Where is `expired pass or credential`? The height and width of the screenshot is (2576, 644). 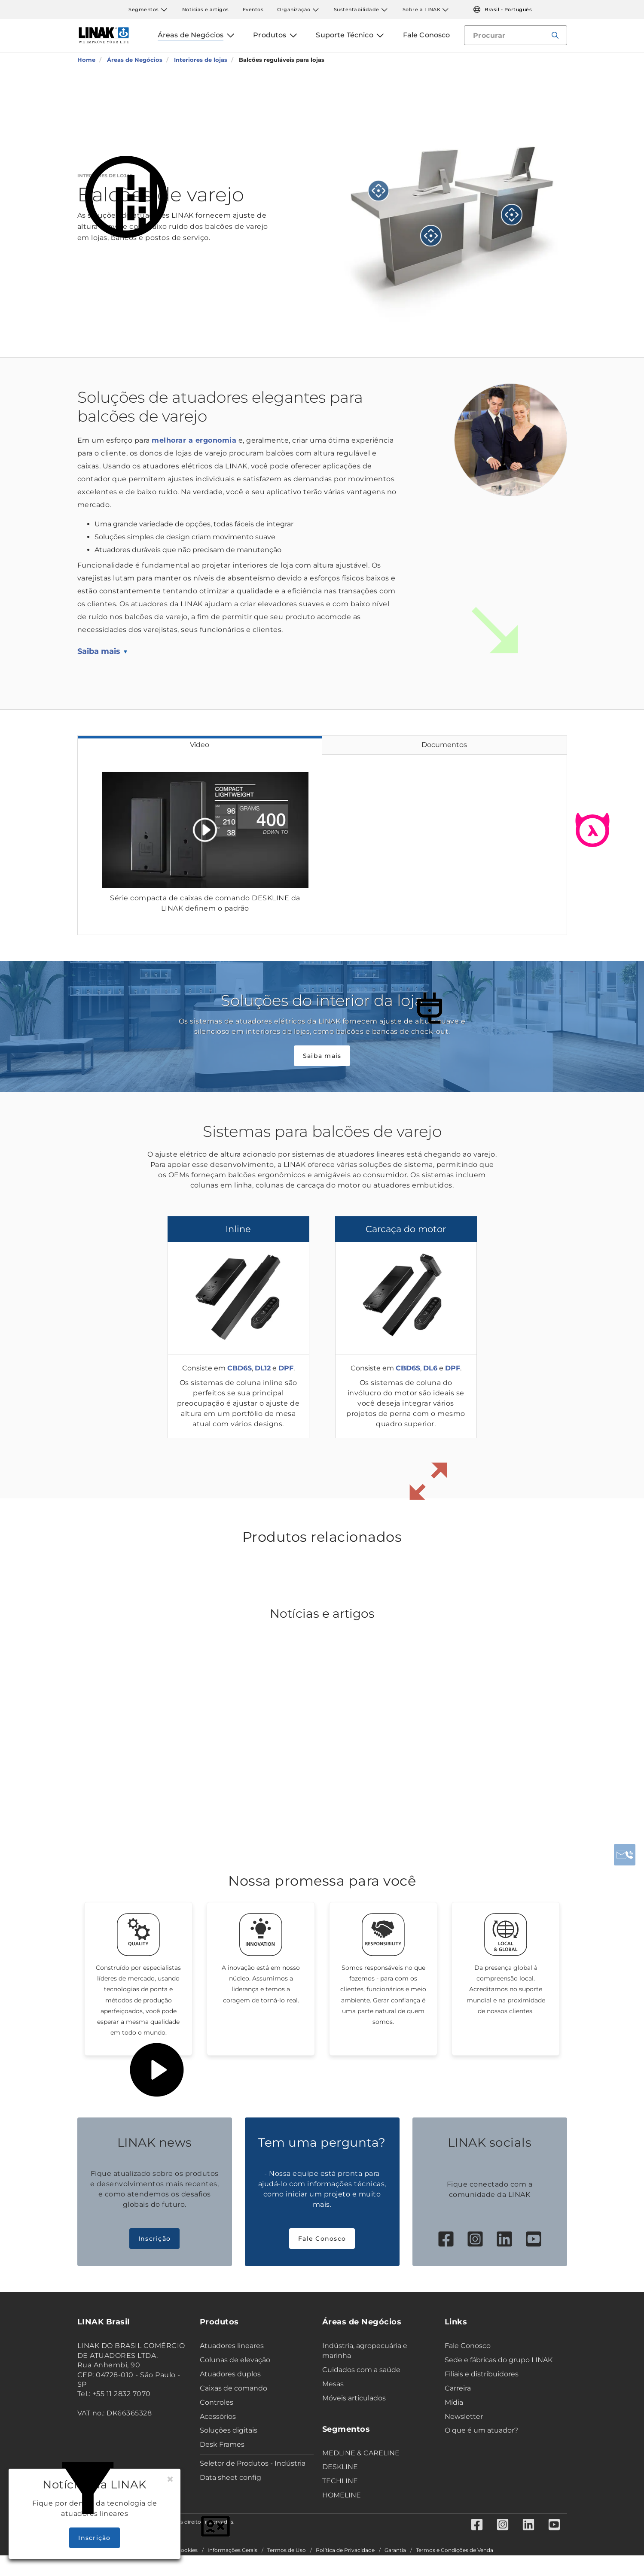
expired pass or credential is located at coordinates (215, 2526).